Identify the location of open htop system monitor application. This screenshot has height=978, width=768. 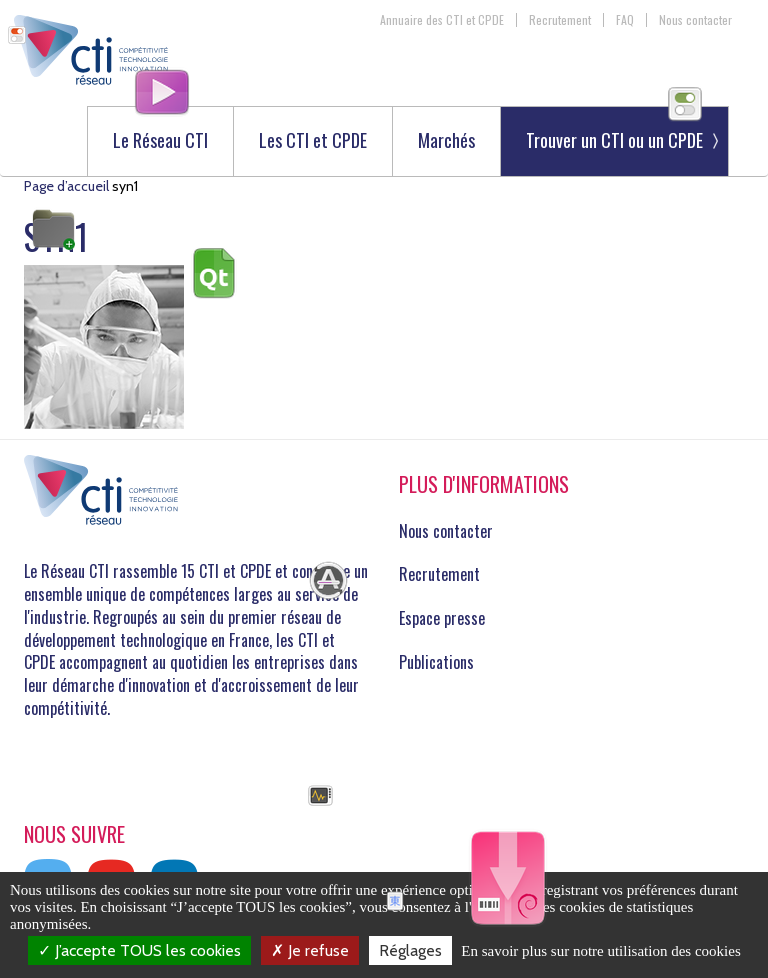
(320, 795).